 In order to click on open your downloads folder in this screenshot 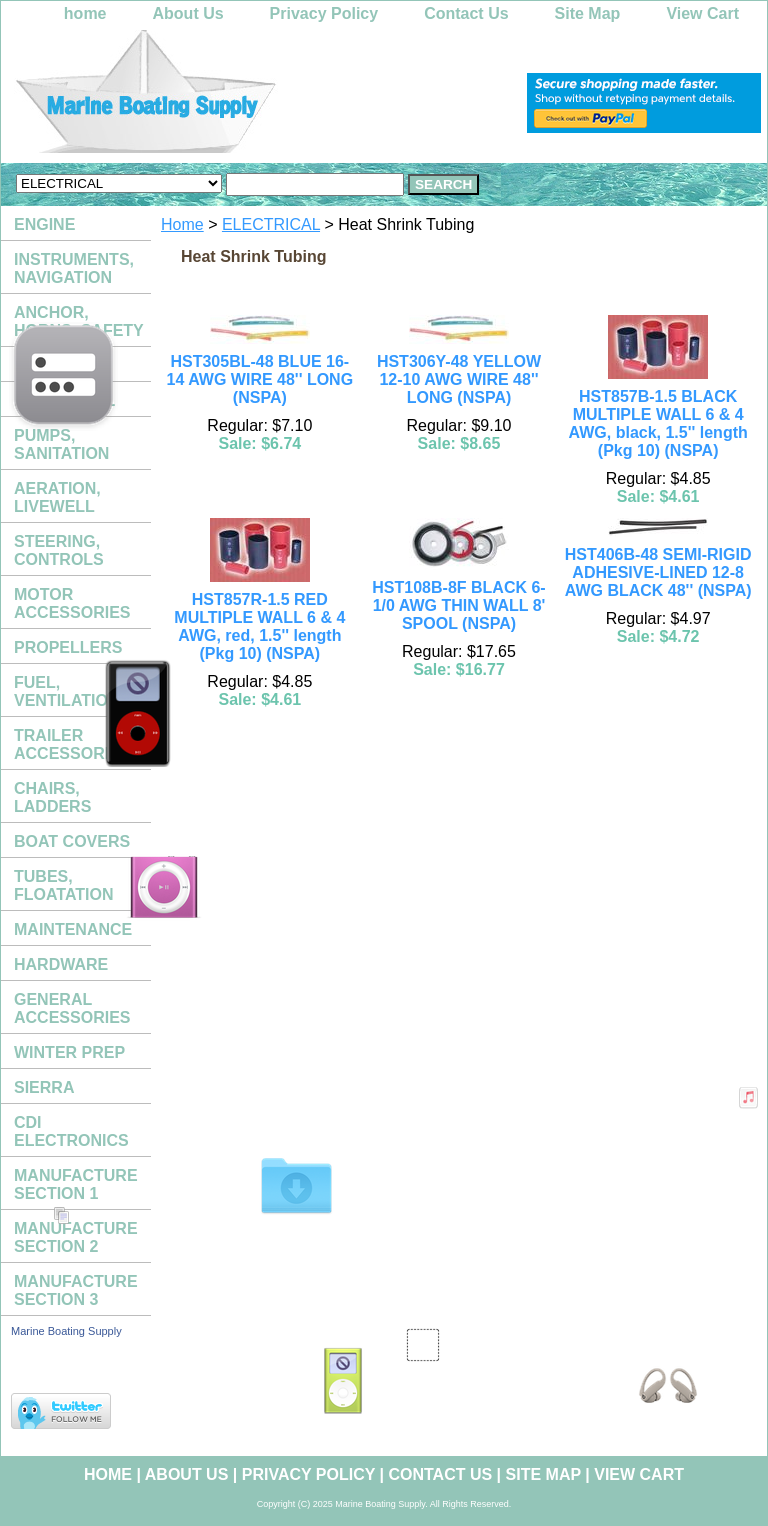, I will do `click(296, 1185)`.